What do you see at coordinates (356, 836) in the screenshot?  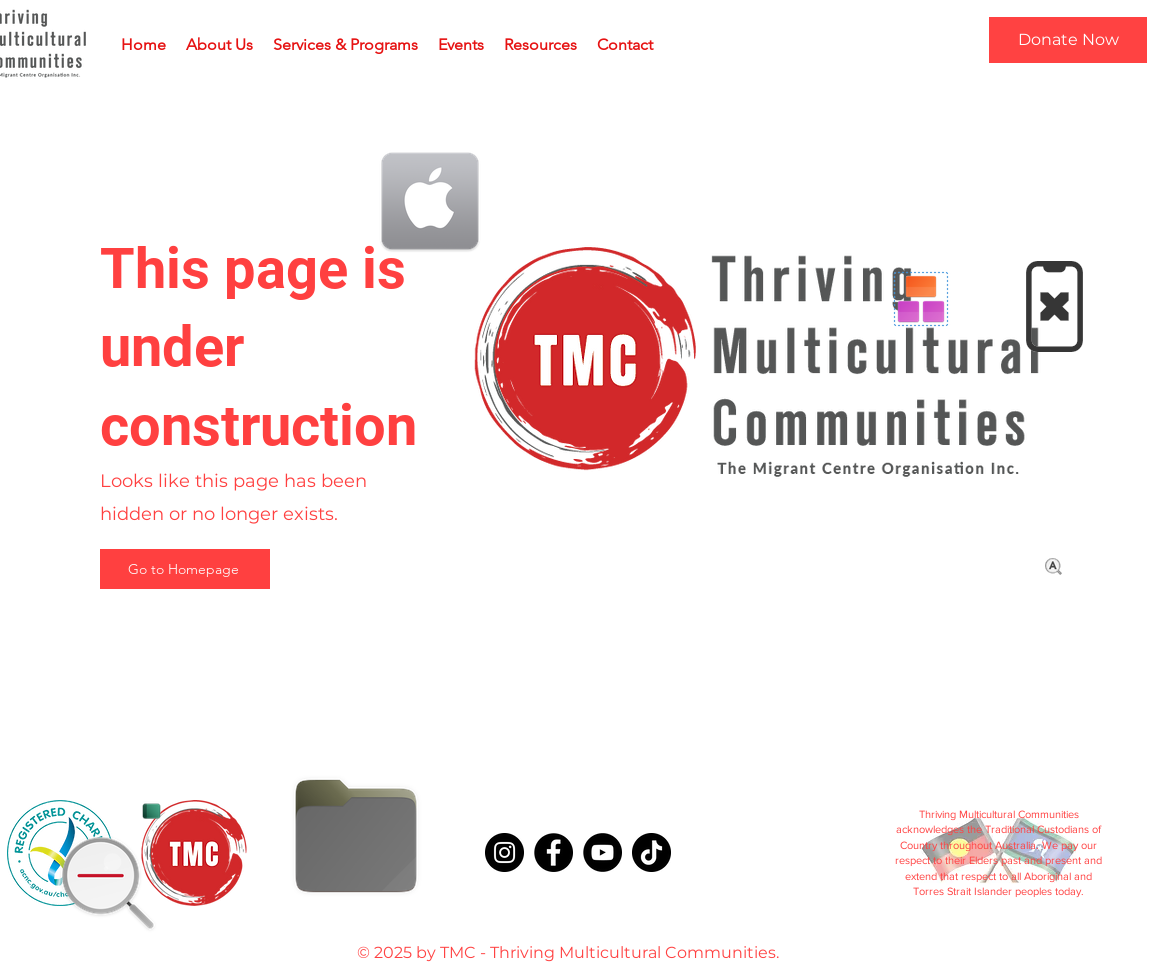 I see `open a folder to view its contents` at bounding box center [356, 836].